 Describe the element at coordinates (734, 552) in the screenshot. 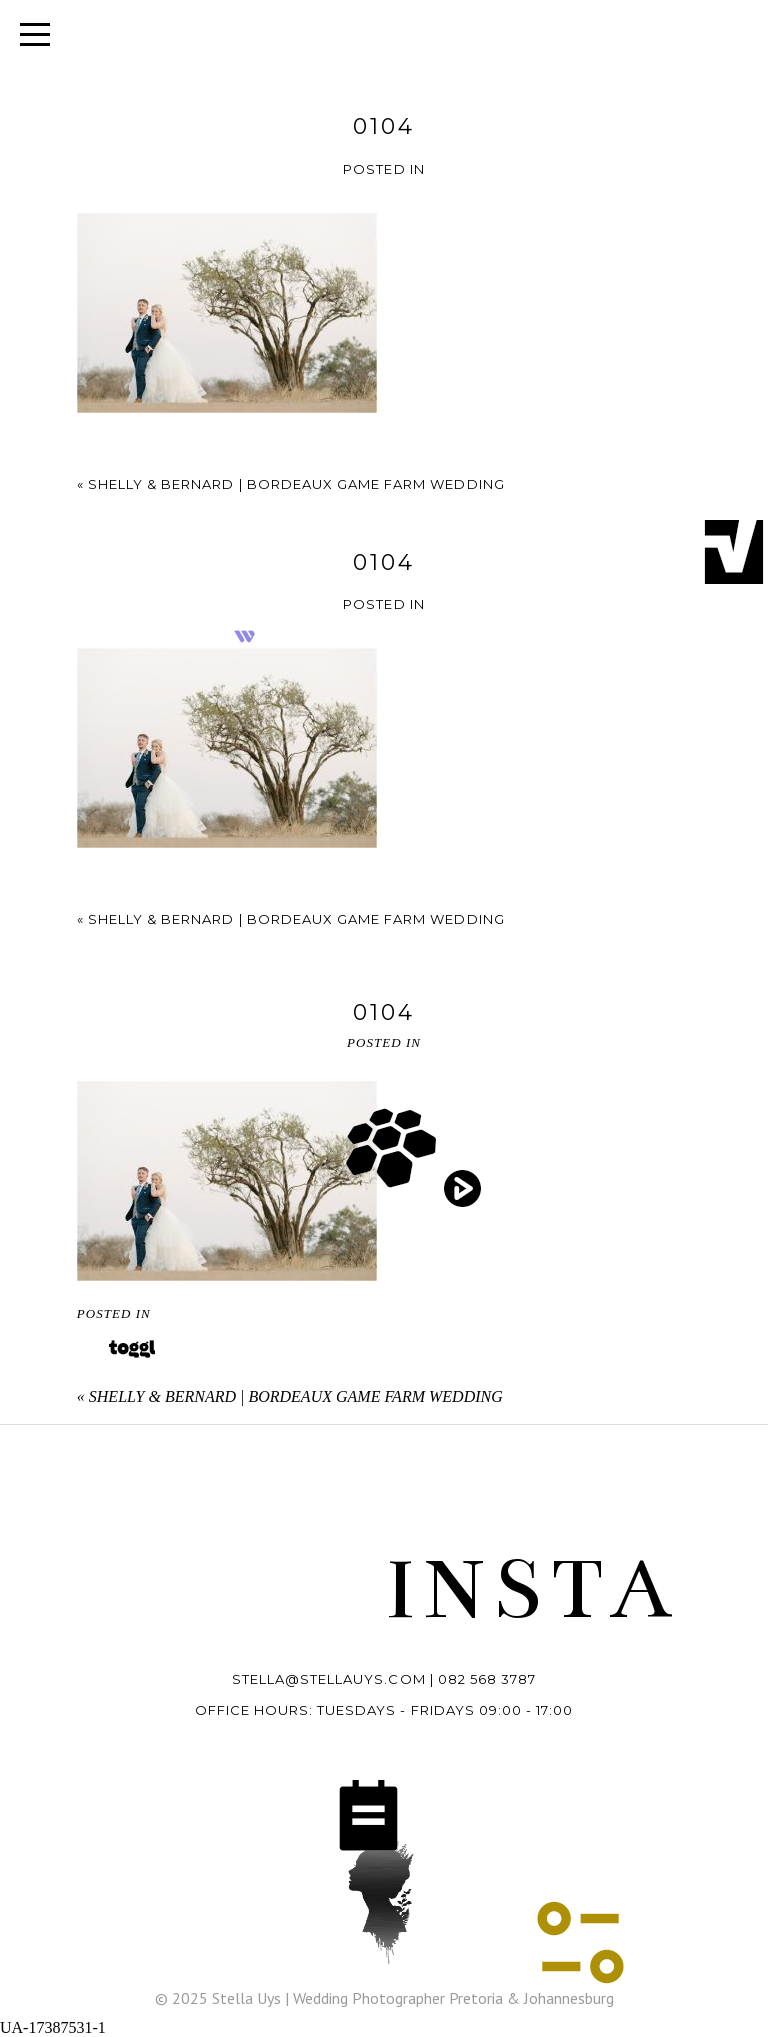

I see `vBulletin forum software logo` at that location.